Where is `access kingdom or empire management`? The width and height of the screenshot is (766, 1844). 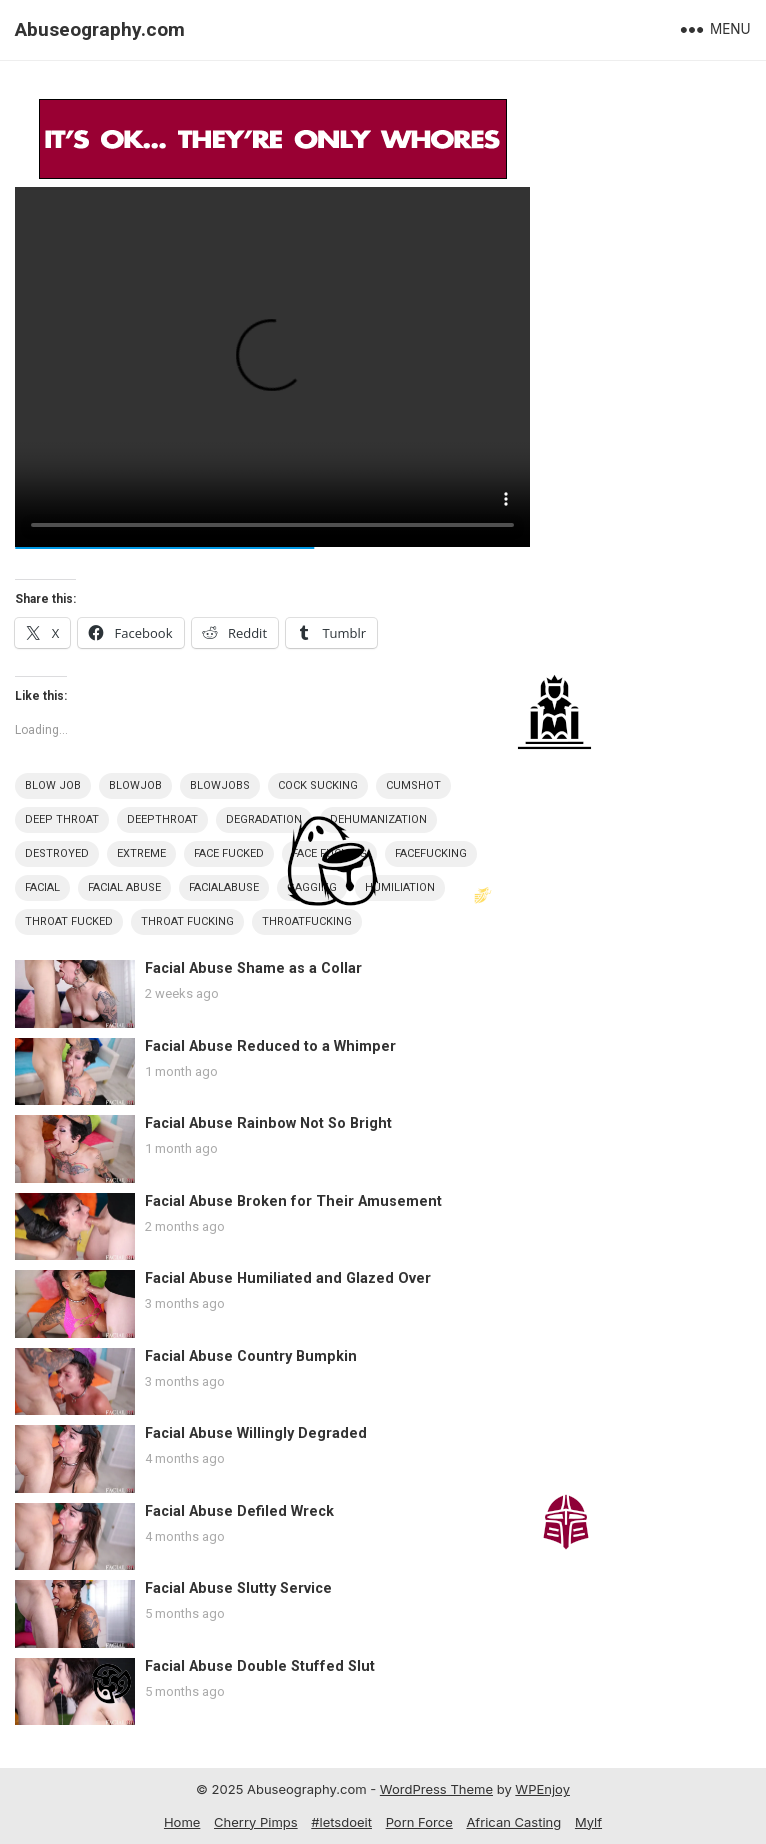
access kingdom or empire management is located at coordinates (554, 712).